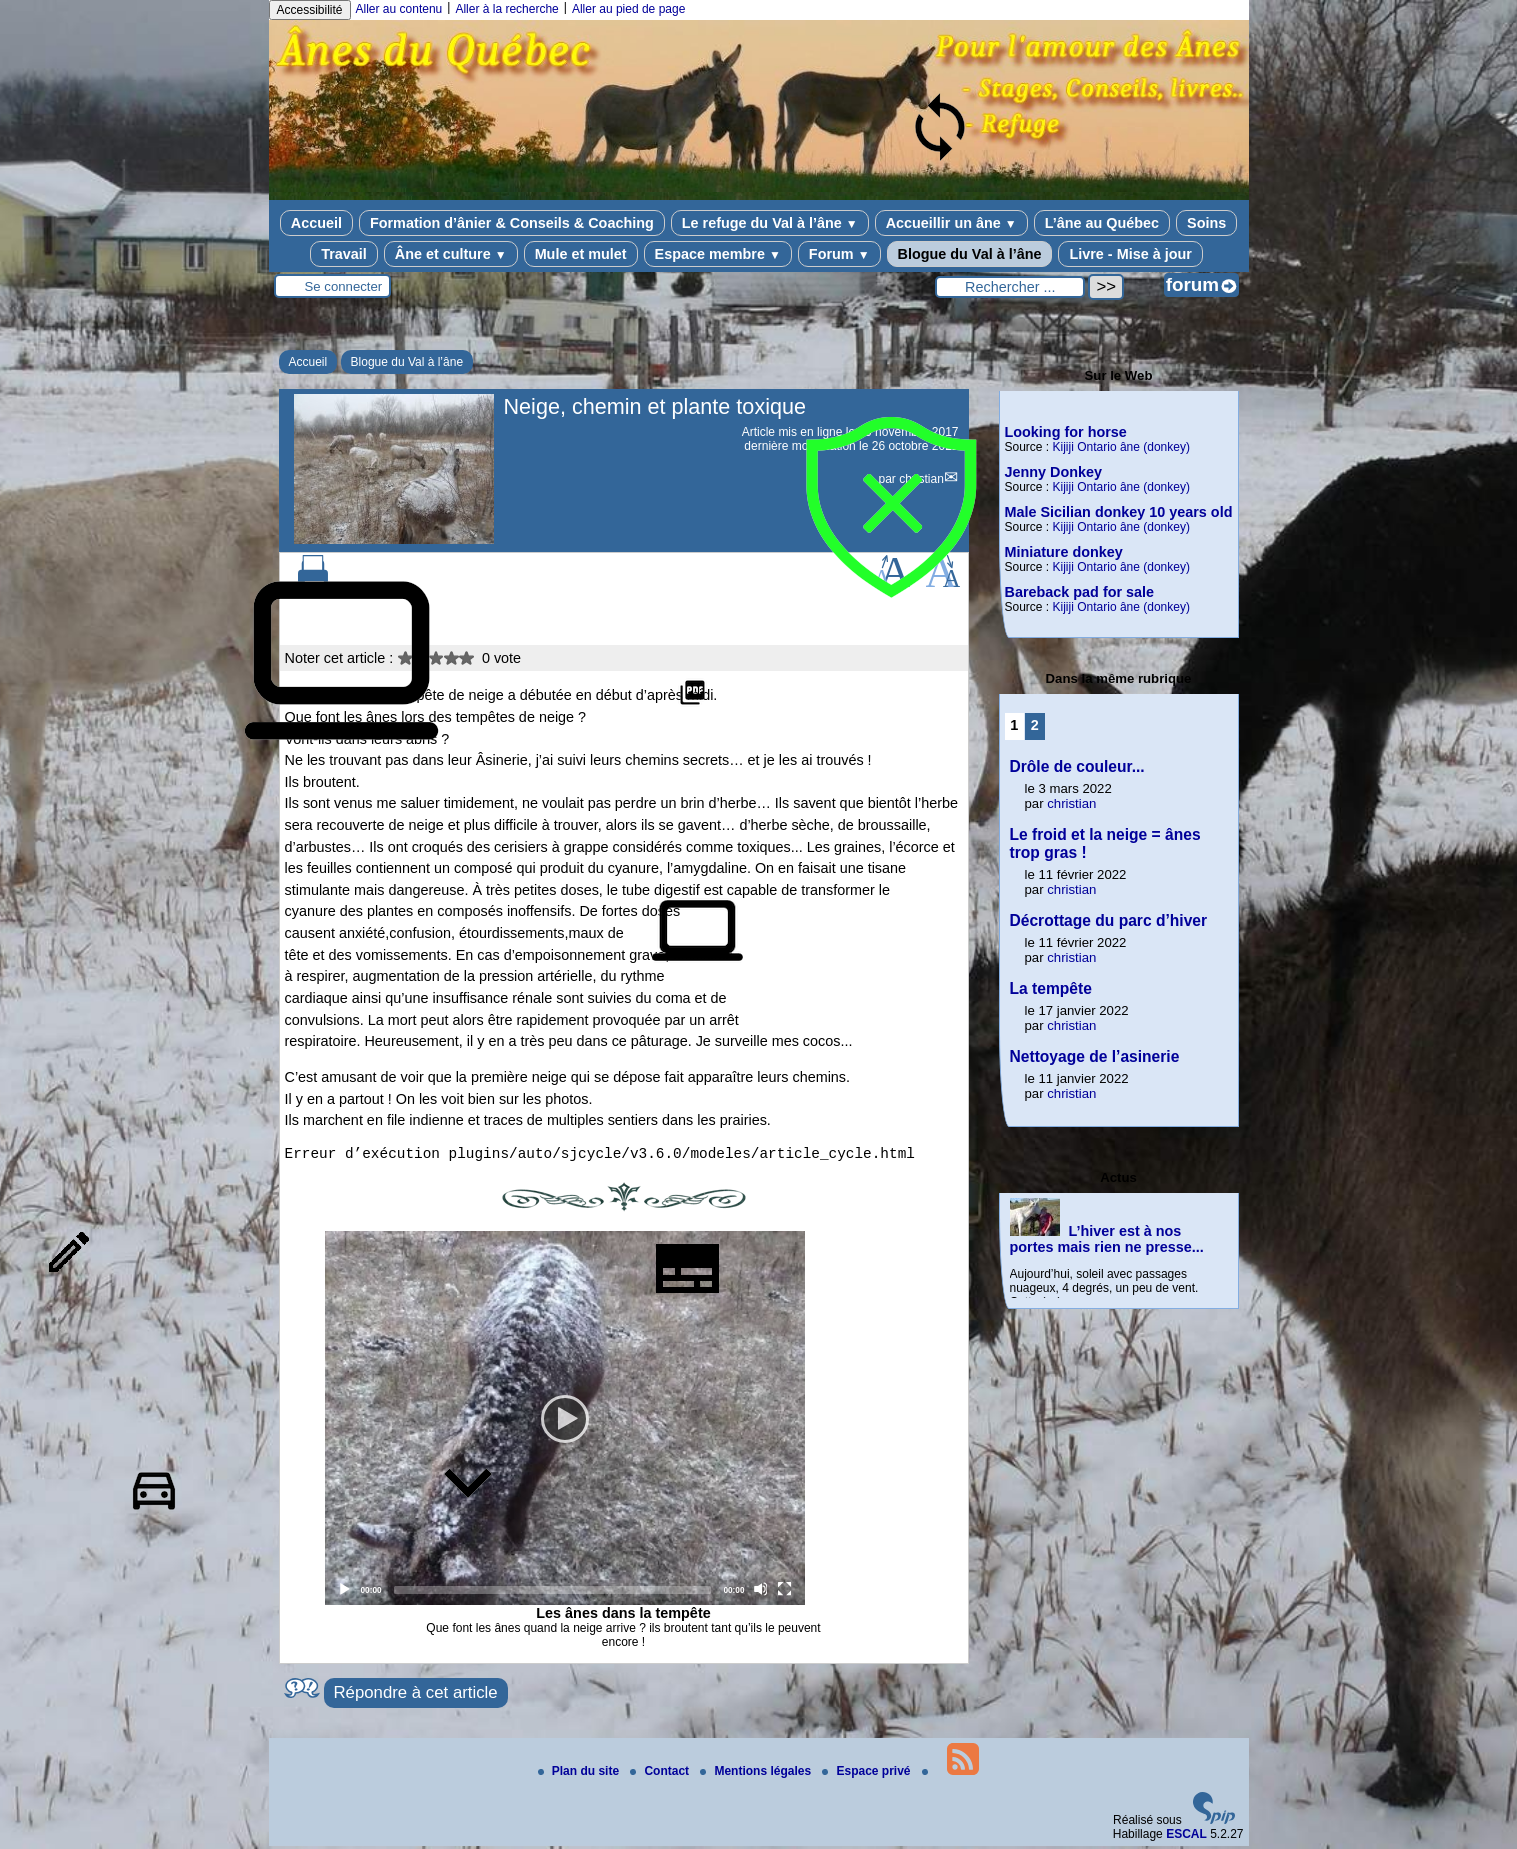  What do you see at coordinates (69, 1252) in the screenshot?
I see `edit or modify content` at bounding box center [69, 1252].